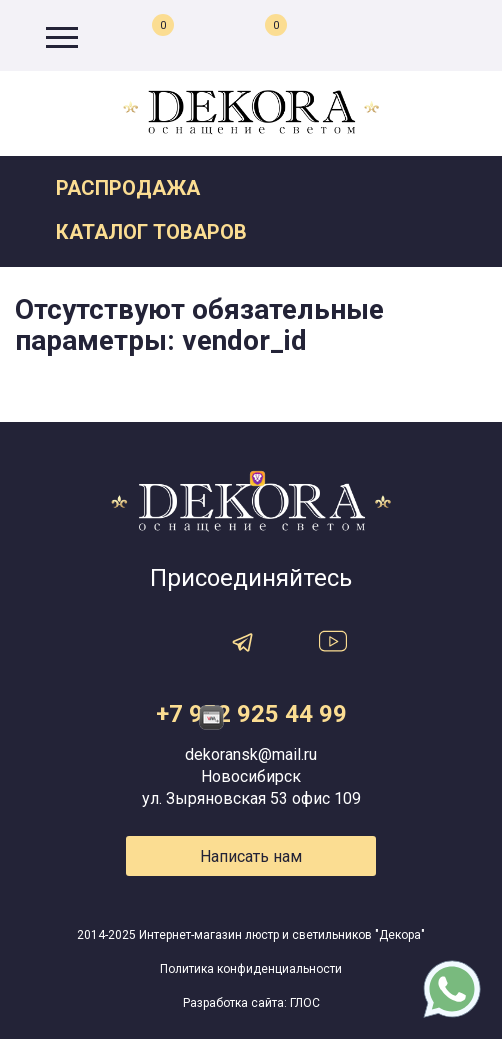 This screenshot has height=1039, width=502. I want to click on access virtual machine migration settings, so click(211, 717).